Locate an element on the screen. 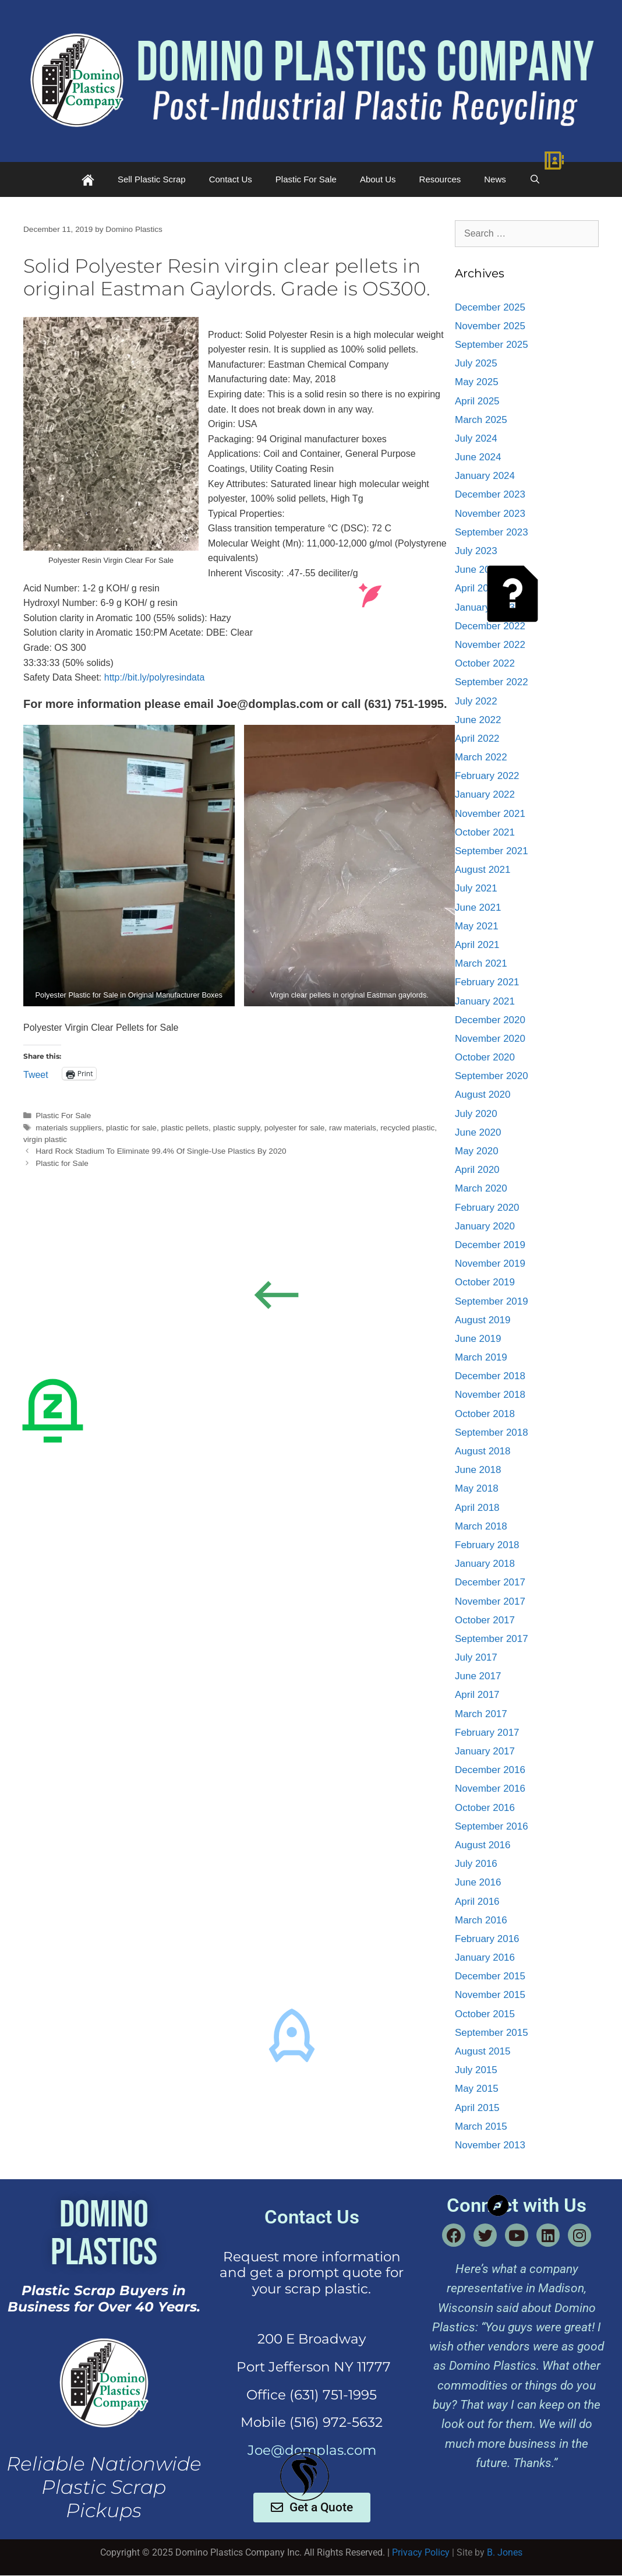 The width and height of the screenshot is (622, 2576). launch or deploy an application is located at coordinates (292, 2035).